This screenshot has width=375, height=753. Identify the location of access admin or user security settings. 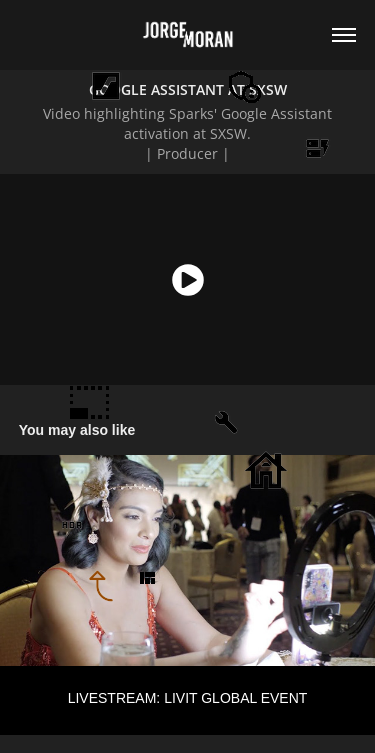
(243, 85).